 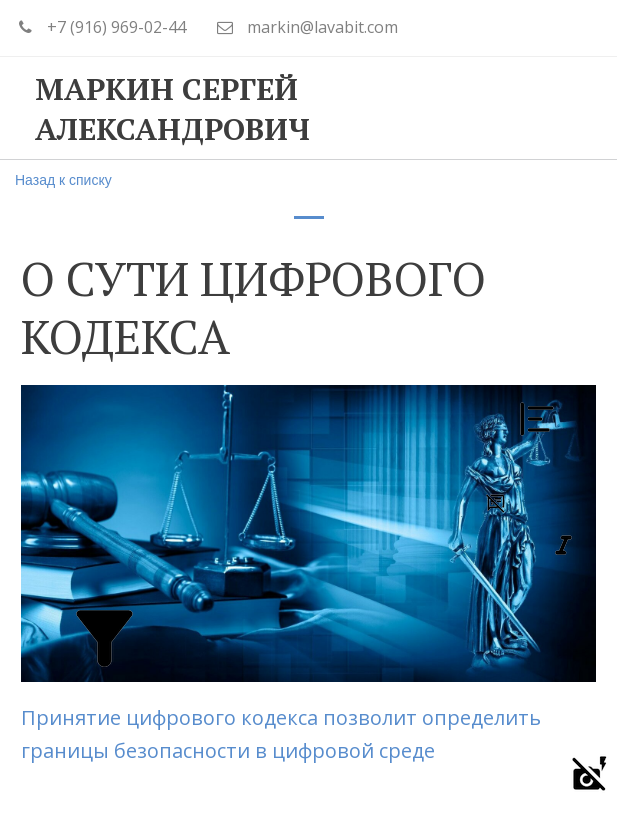 I want to click on camera flash is disabled, so click(x=590, y=773).